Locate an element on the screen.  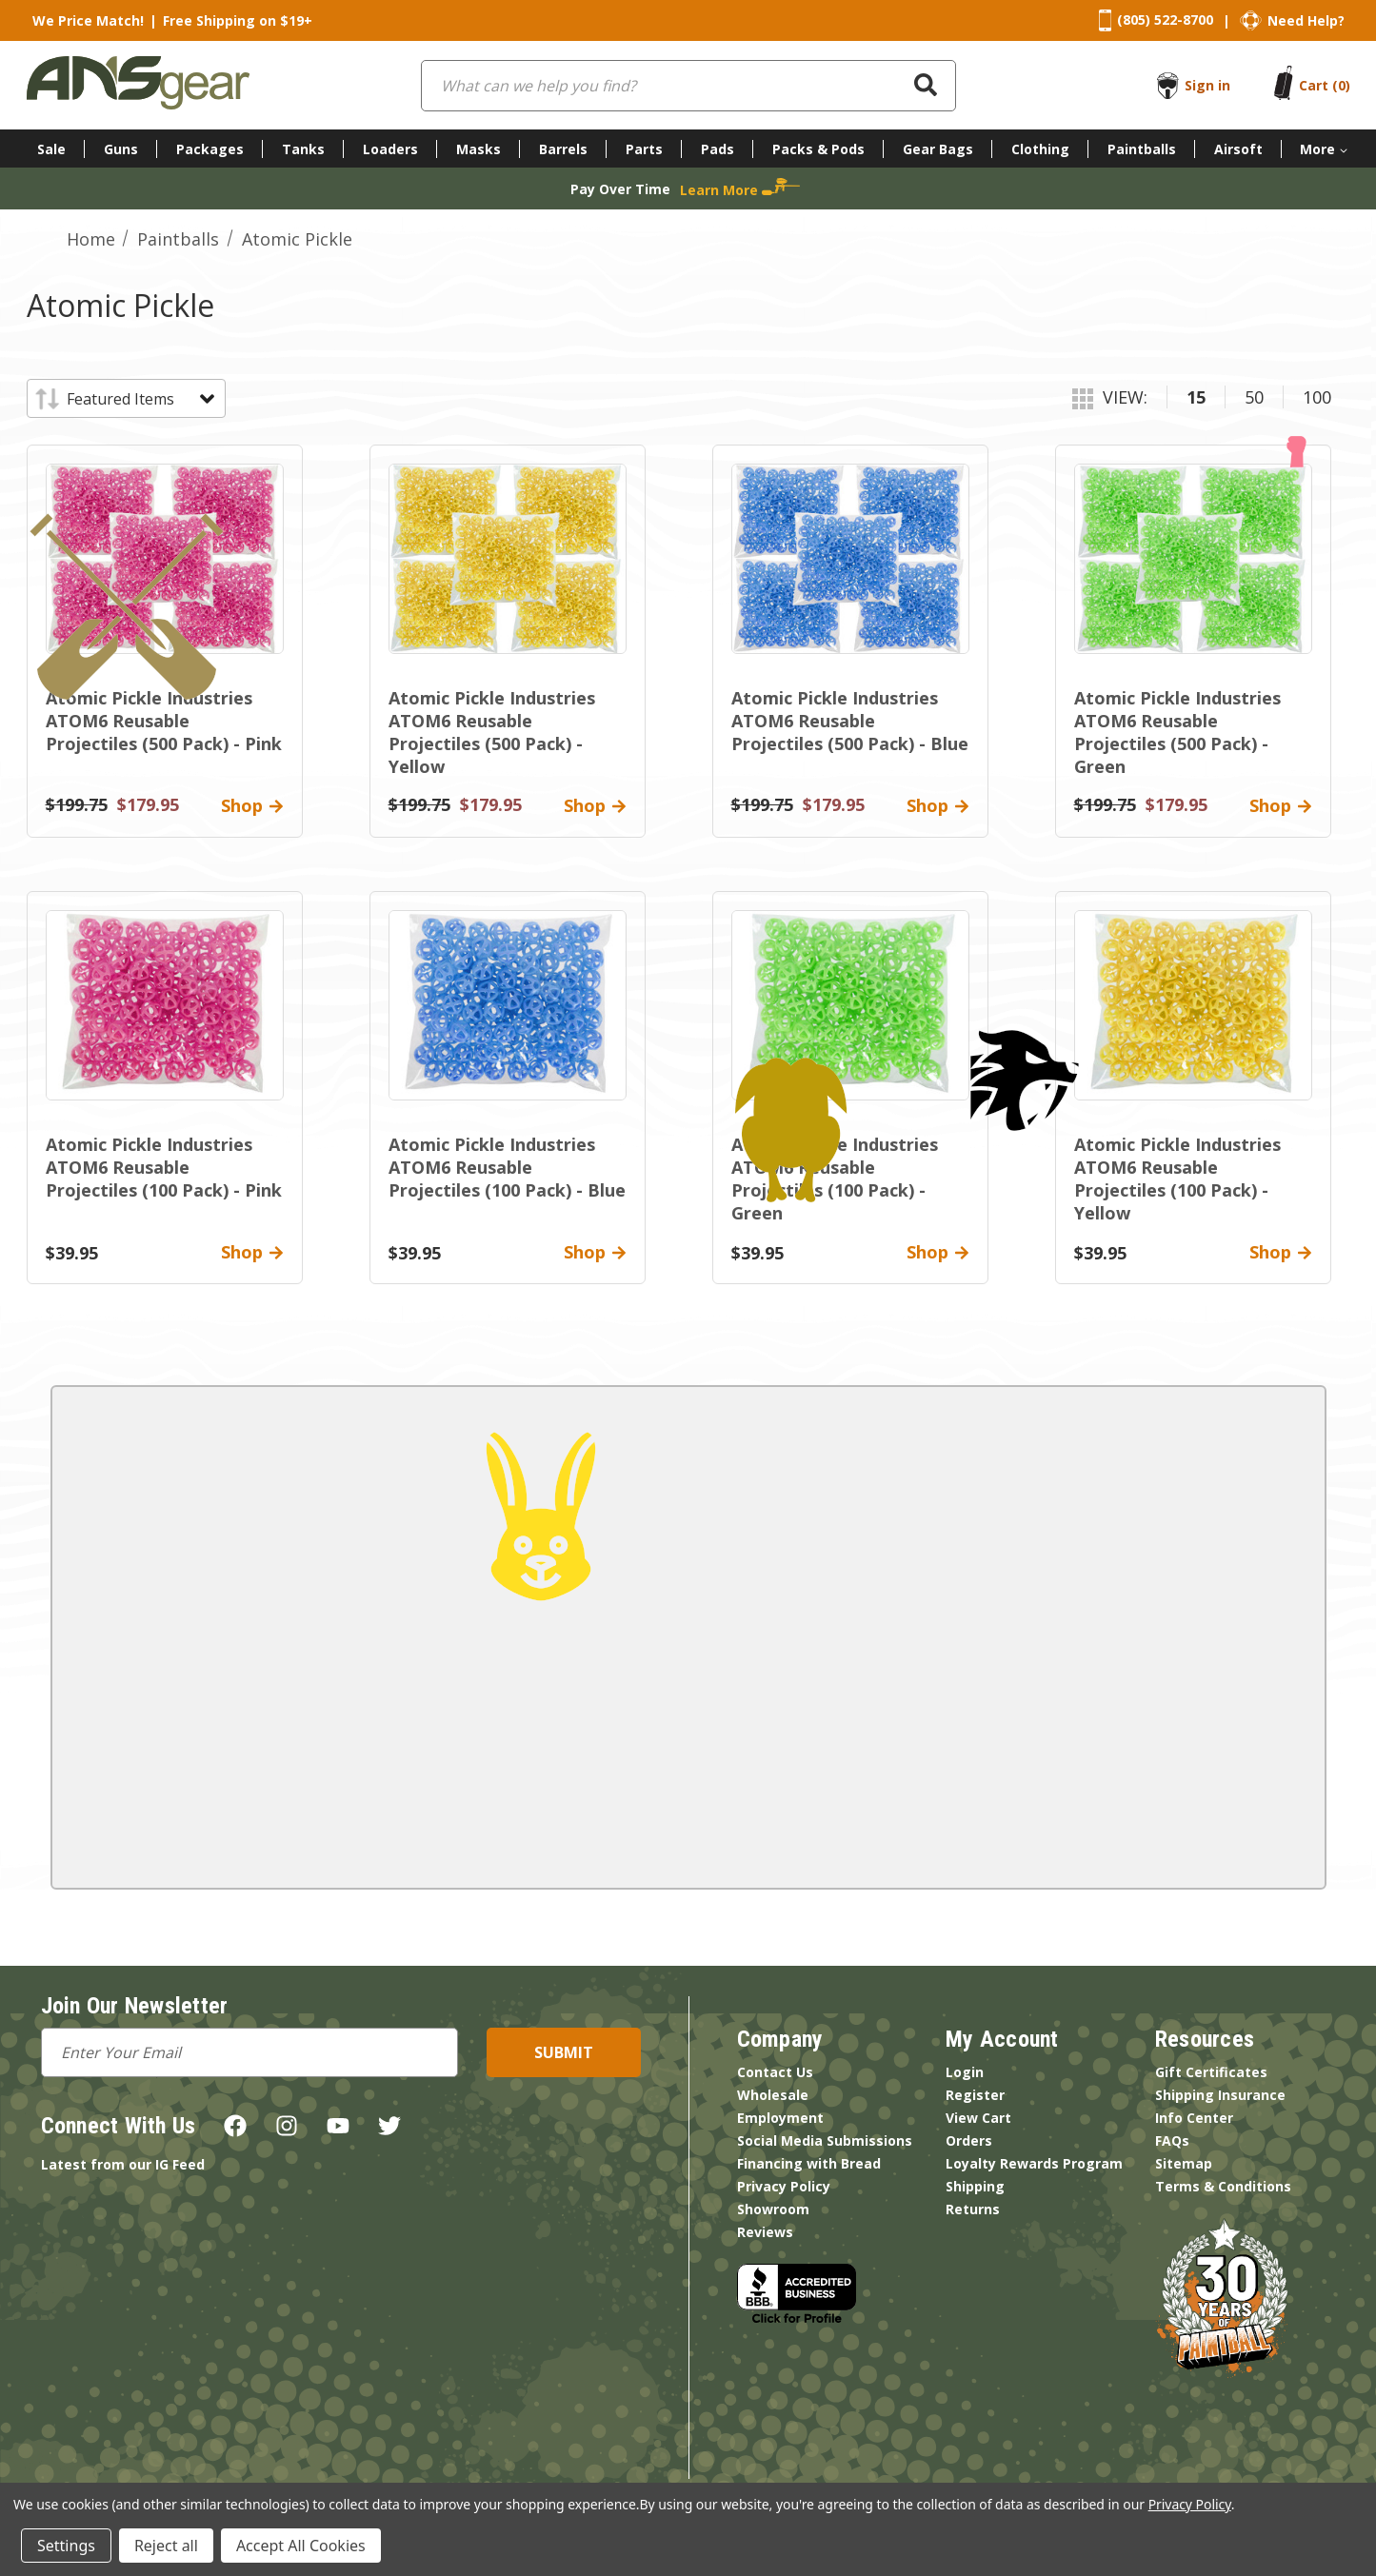
select saber-toothed cat character or avatar is located at coordinates (1025, 1080).